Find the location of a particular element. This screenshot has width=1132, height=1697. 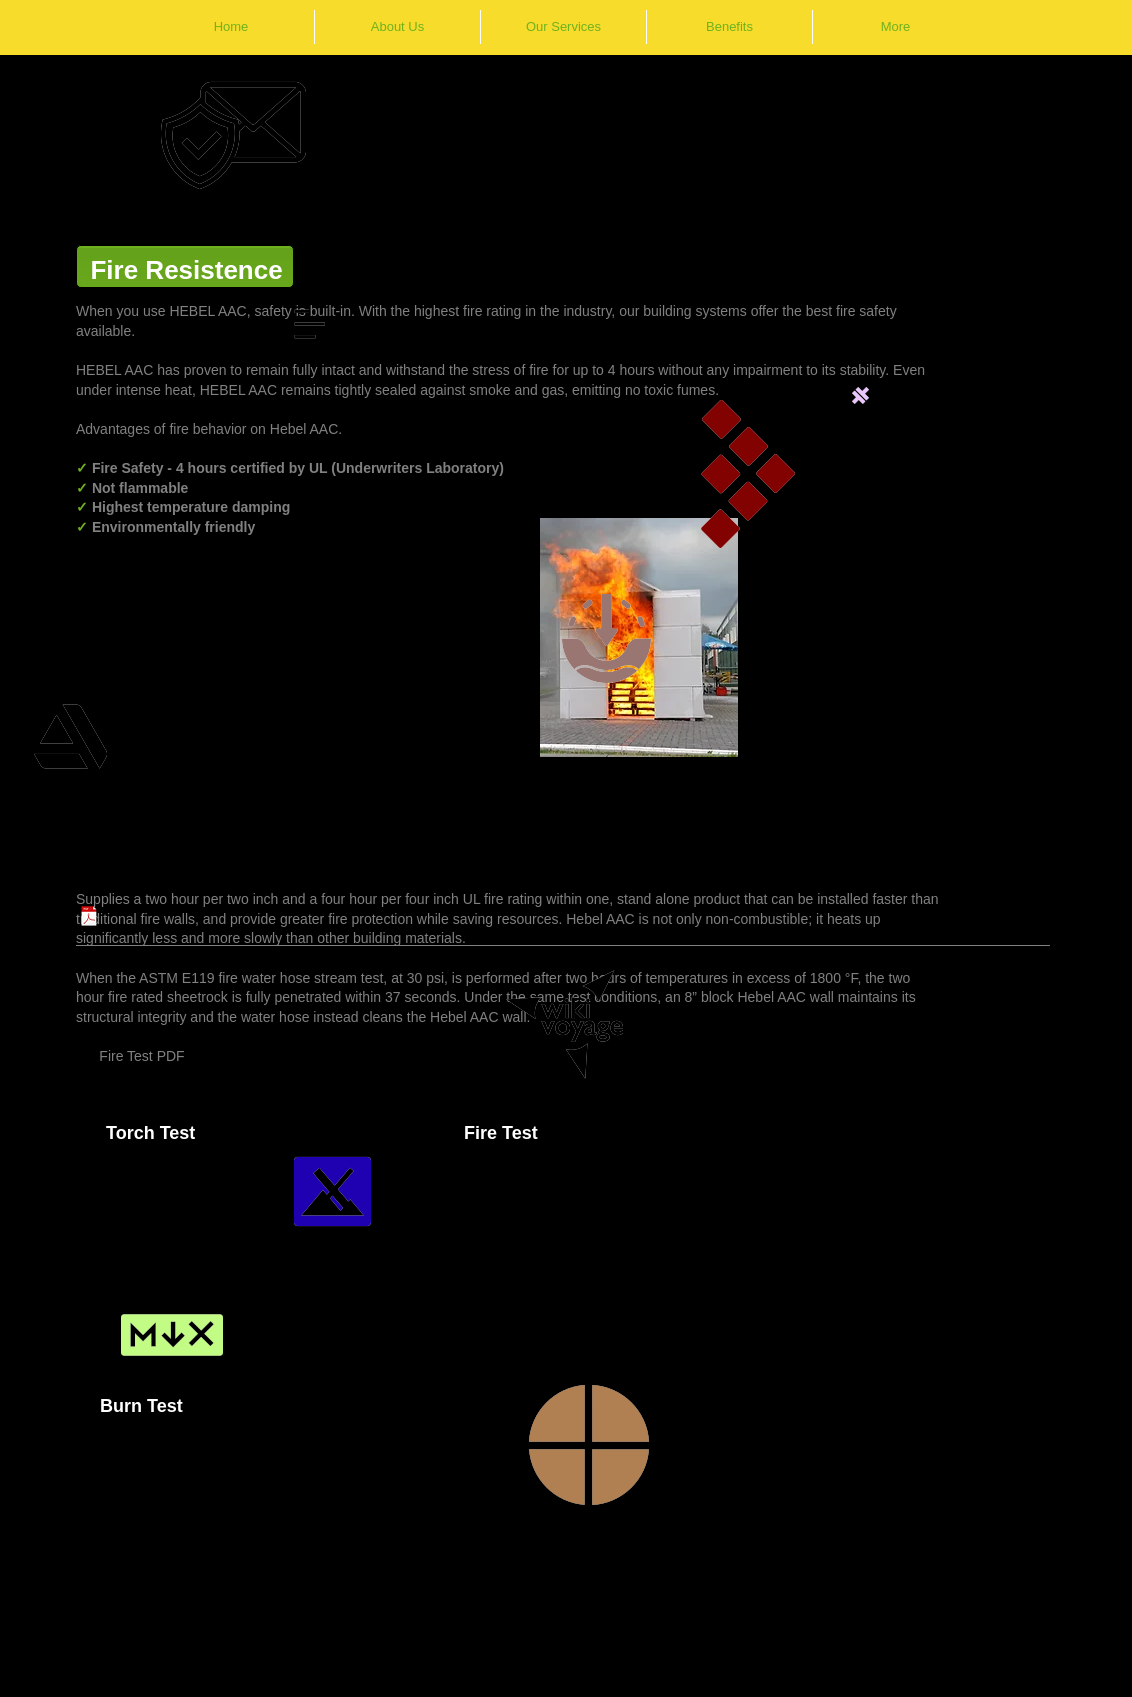

capacitor framework logo is located at coordinates (860, 395).